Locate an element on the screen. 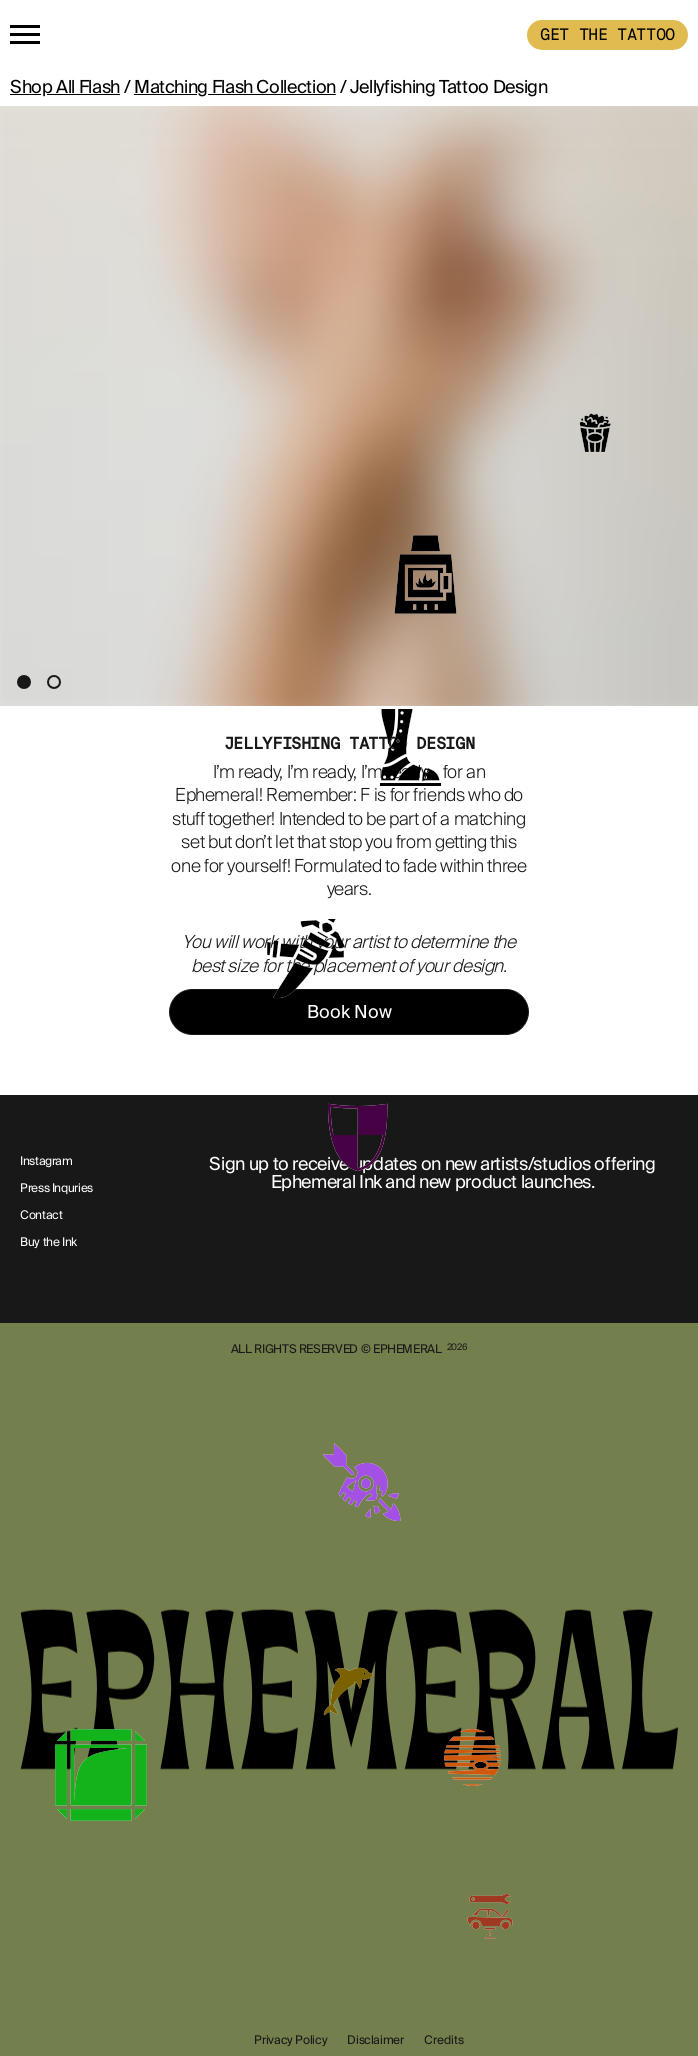 This screenshot has height=2056, width=698. browse movies or entertainment content is located at coordinates (595, 433).